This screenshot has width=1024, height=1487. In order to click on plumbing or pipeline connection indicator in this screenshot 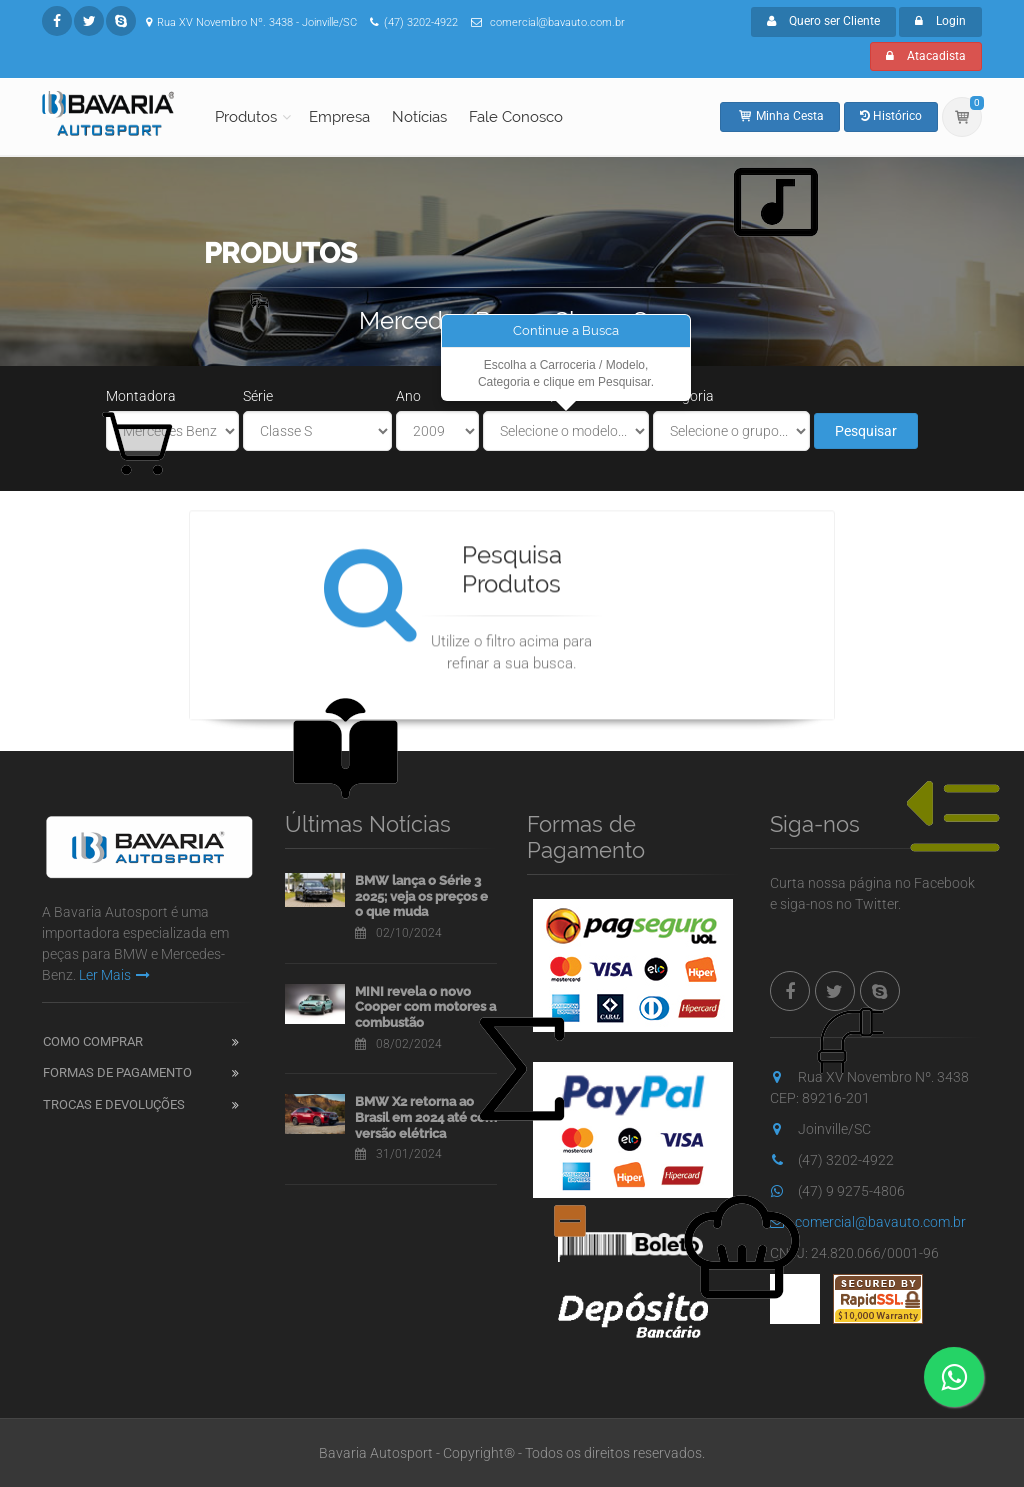, I will do `click(848, 1038)`.